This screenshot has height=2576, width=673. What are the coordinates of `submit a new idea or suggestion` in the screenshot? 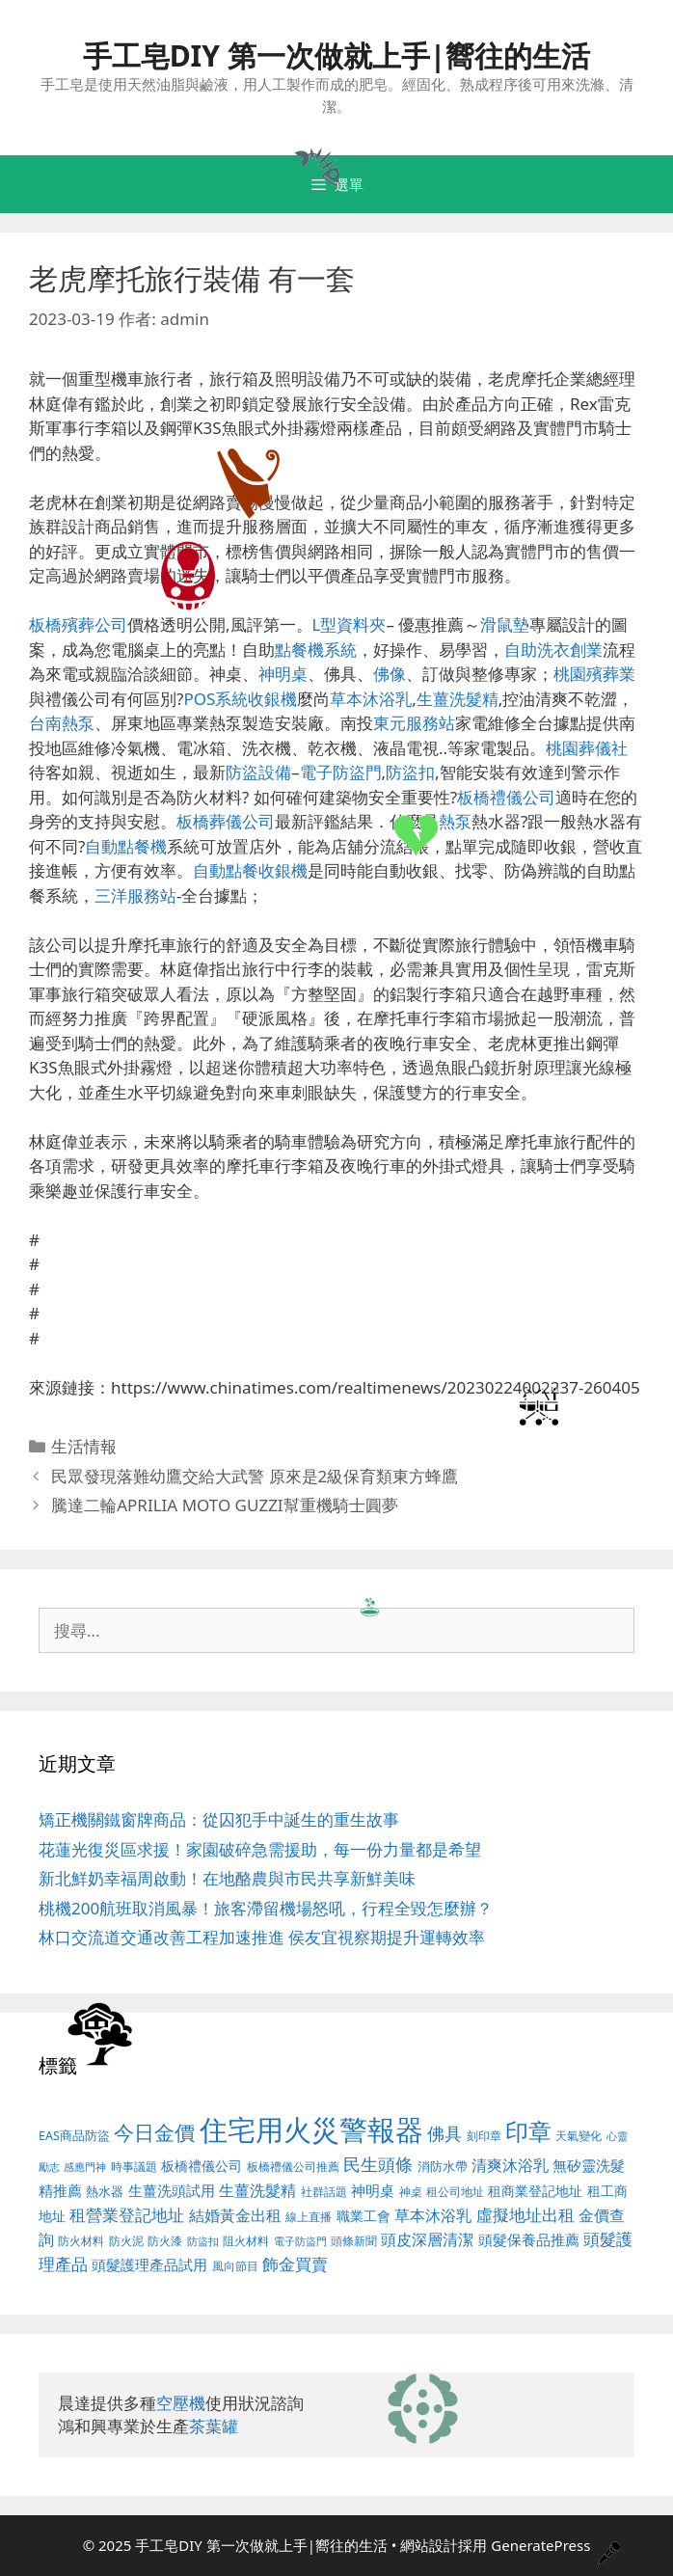 It's located at (188, 576).